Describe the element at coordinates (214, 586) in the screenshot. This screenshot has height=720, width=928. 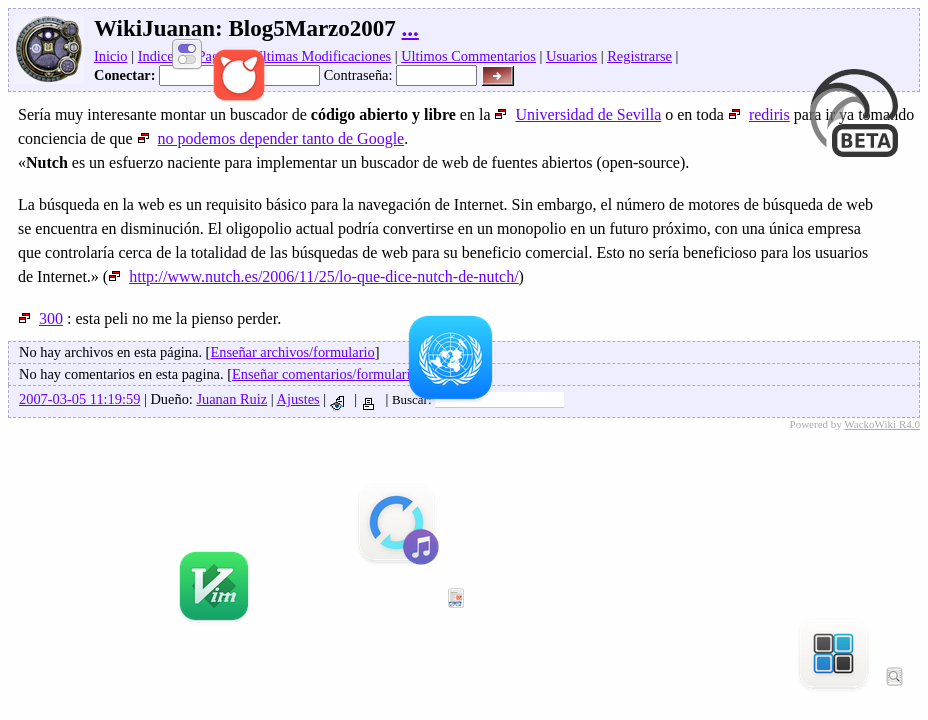
I see `open vim text editor` at that location.